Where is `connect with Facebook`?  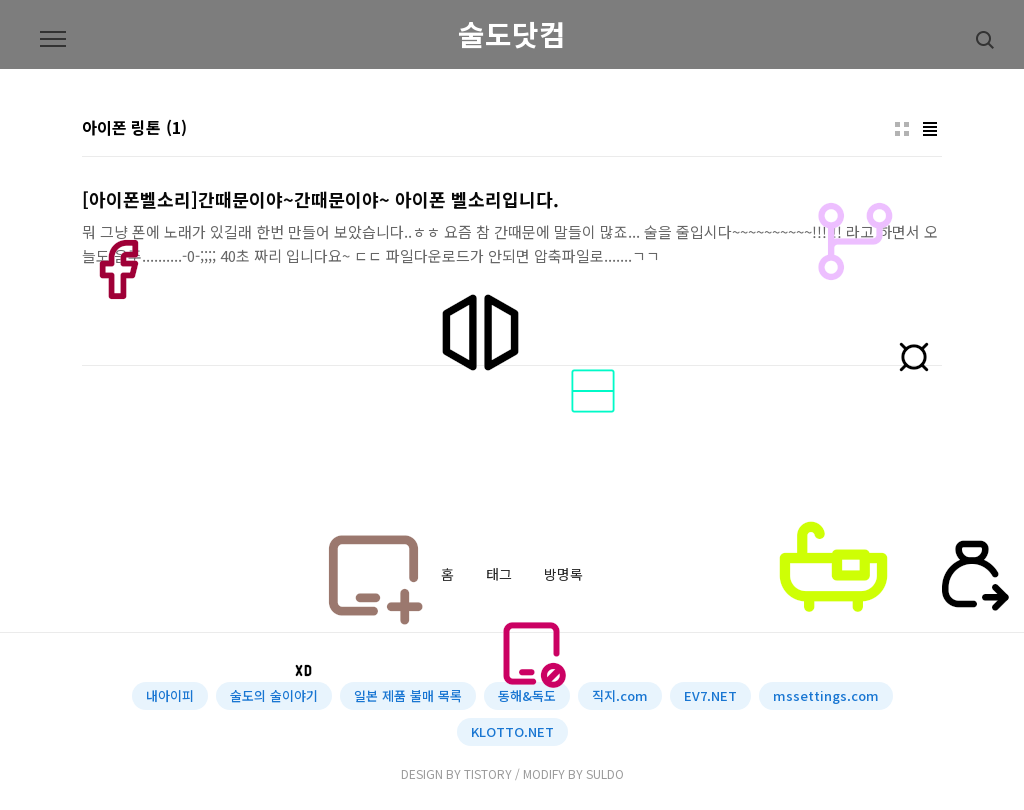 connect with Facebook is located at coordinates (117, 269).